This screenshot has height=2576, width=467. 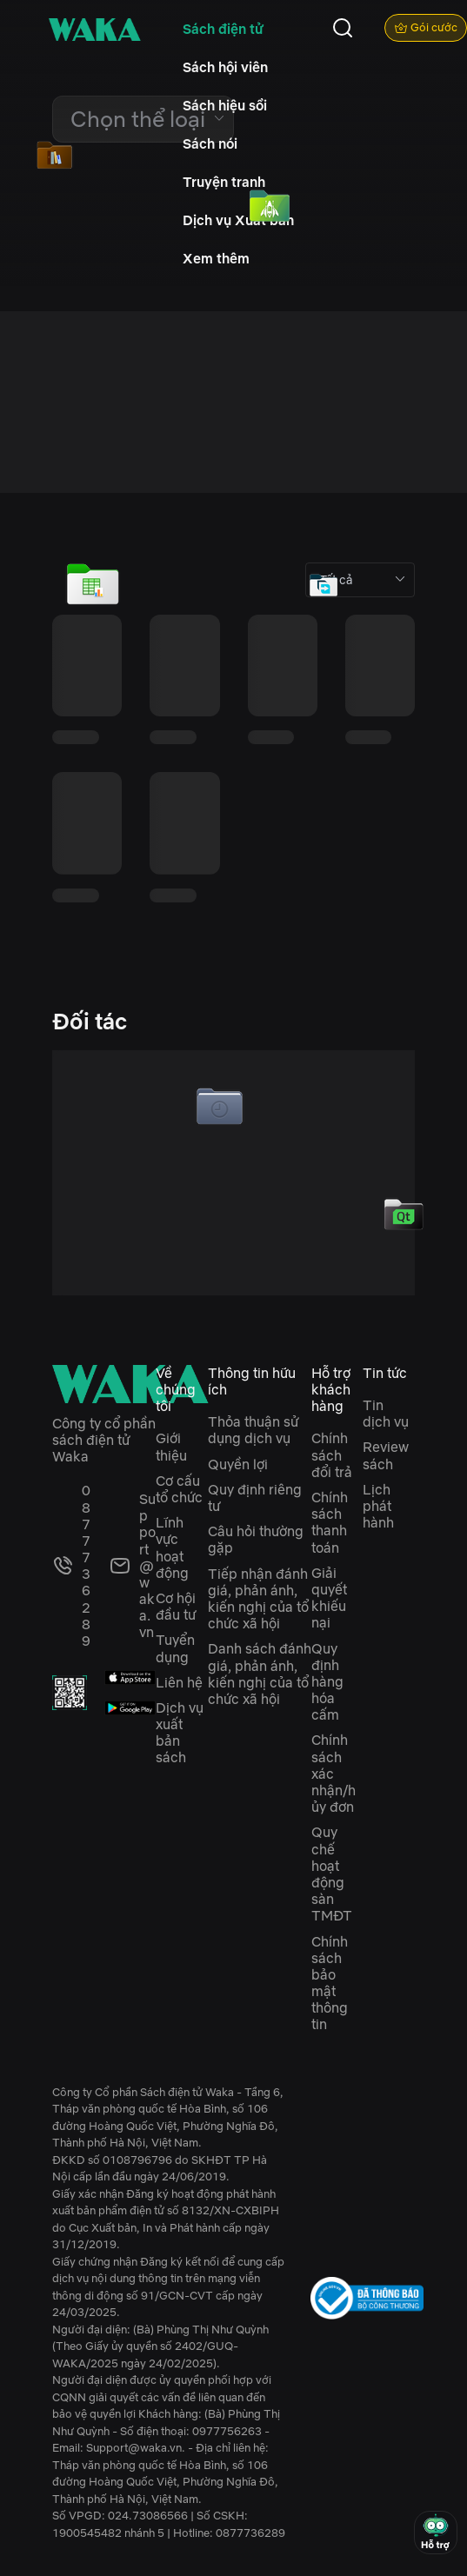 I want to click on open calibre e-book library folder, so click(x=54, y=156).